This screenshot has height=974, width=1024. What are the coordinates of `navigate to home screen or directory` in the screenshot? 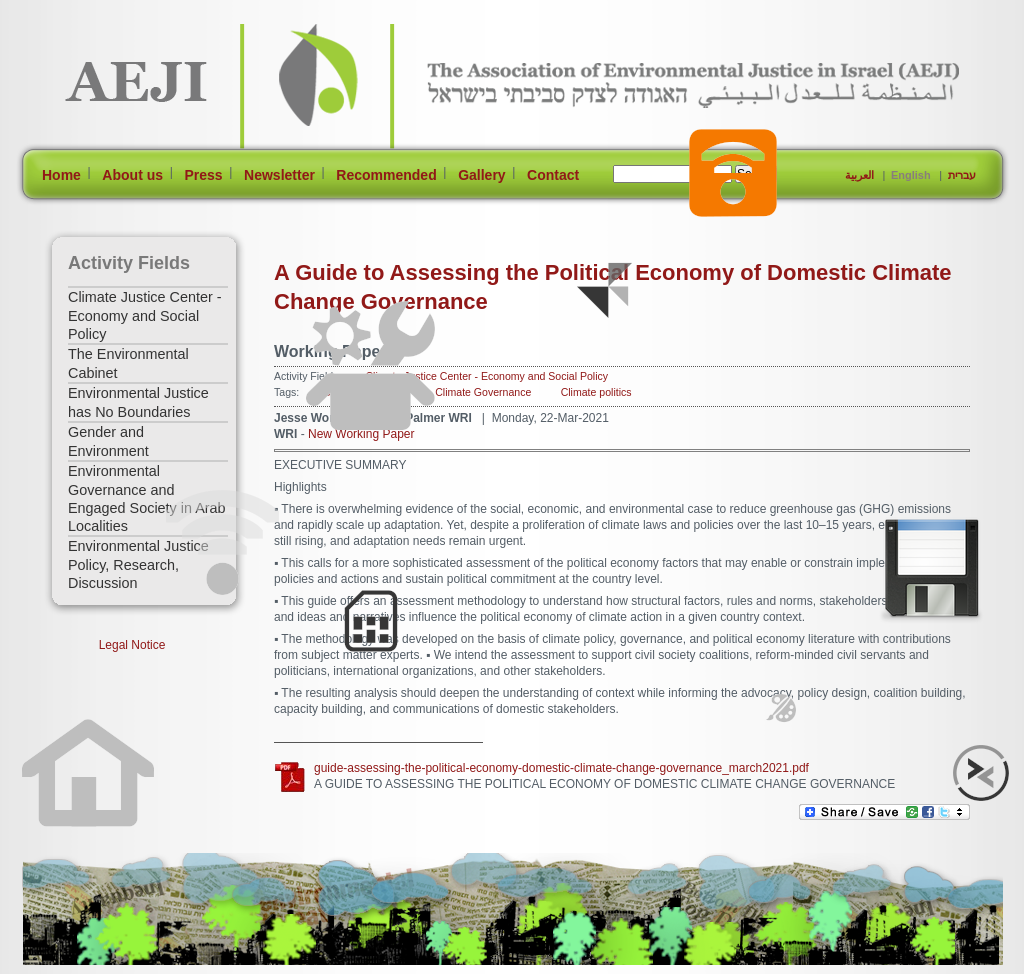 It's located at (88, 777).